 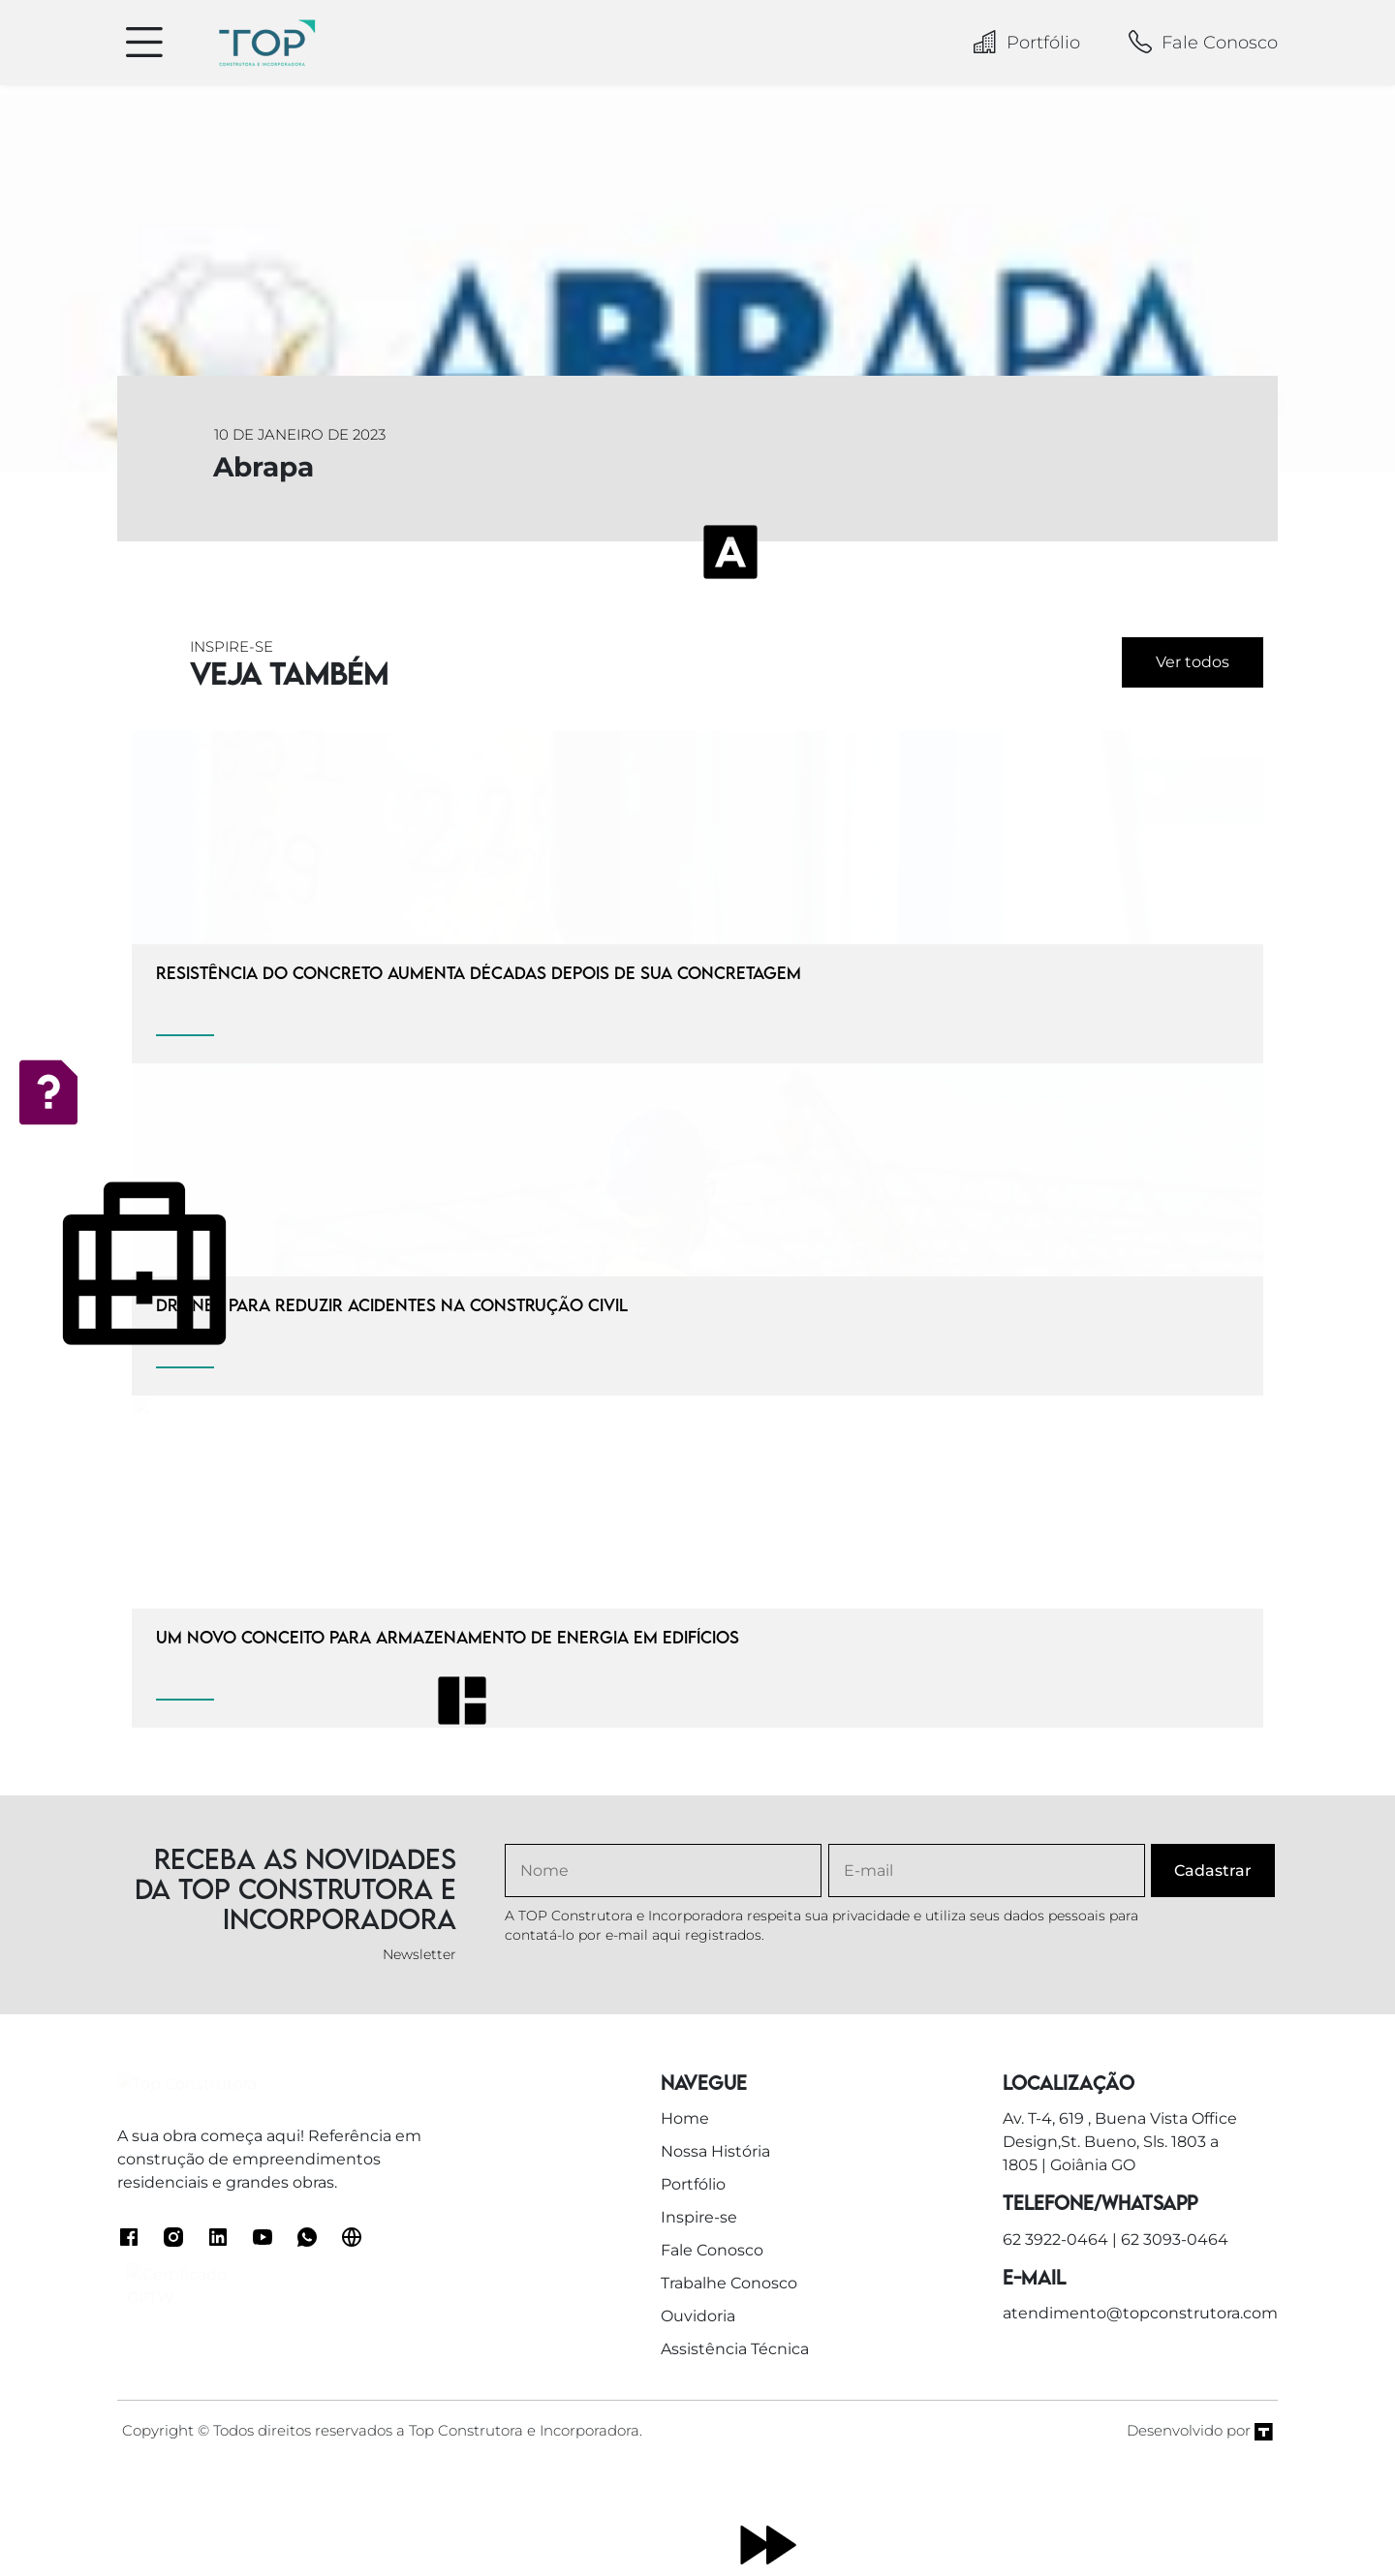 I want to click on switch input method or keyboard language, so click(x=730, y=552).